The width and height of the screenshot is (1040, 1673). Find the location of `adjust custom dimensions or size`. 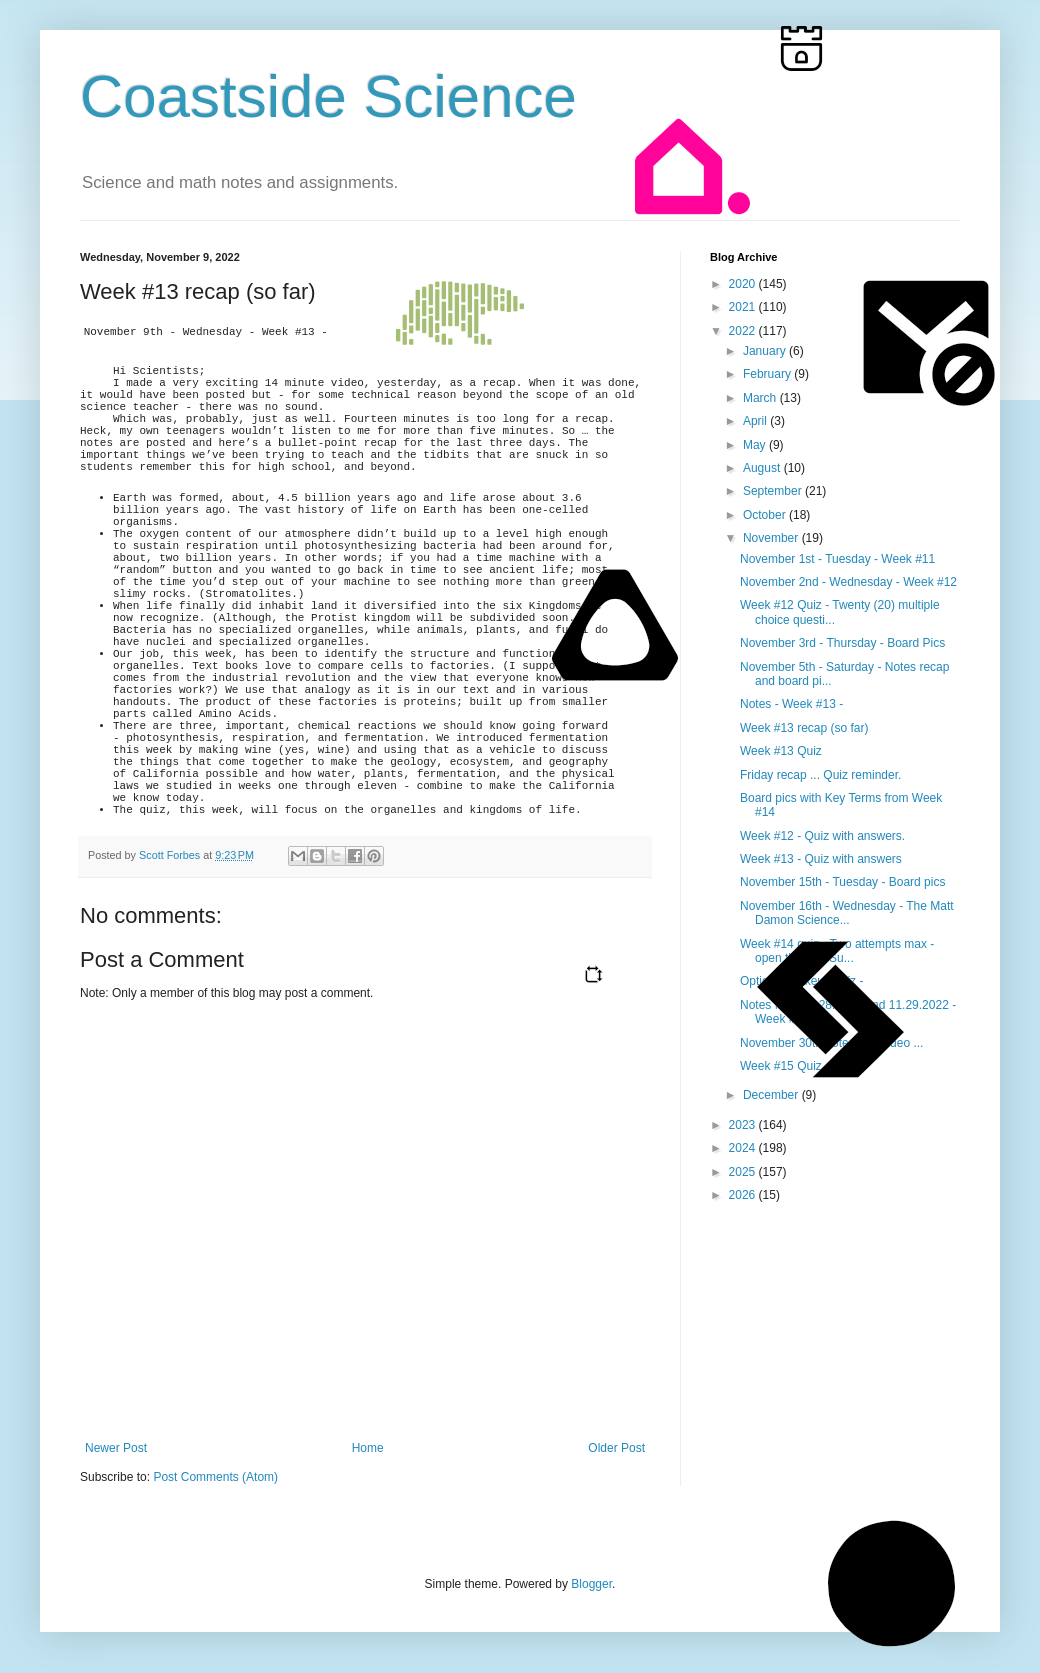

adjust custom dimensions or size is located at coordinates (593, 975).